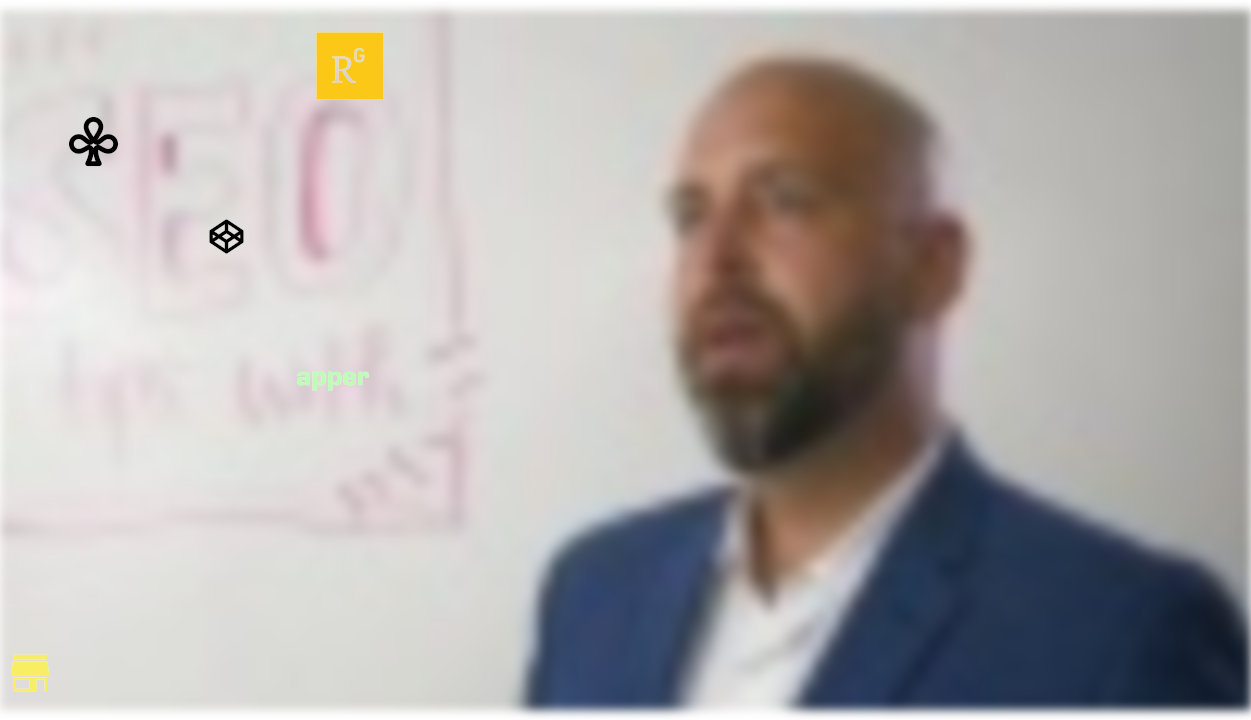 The height and width of the screenshot is (720, 1251). Describe the element at coordinates (350, 66) in the screenshot. I see `visit ResearchGate profile or page` at that location.